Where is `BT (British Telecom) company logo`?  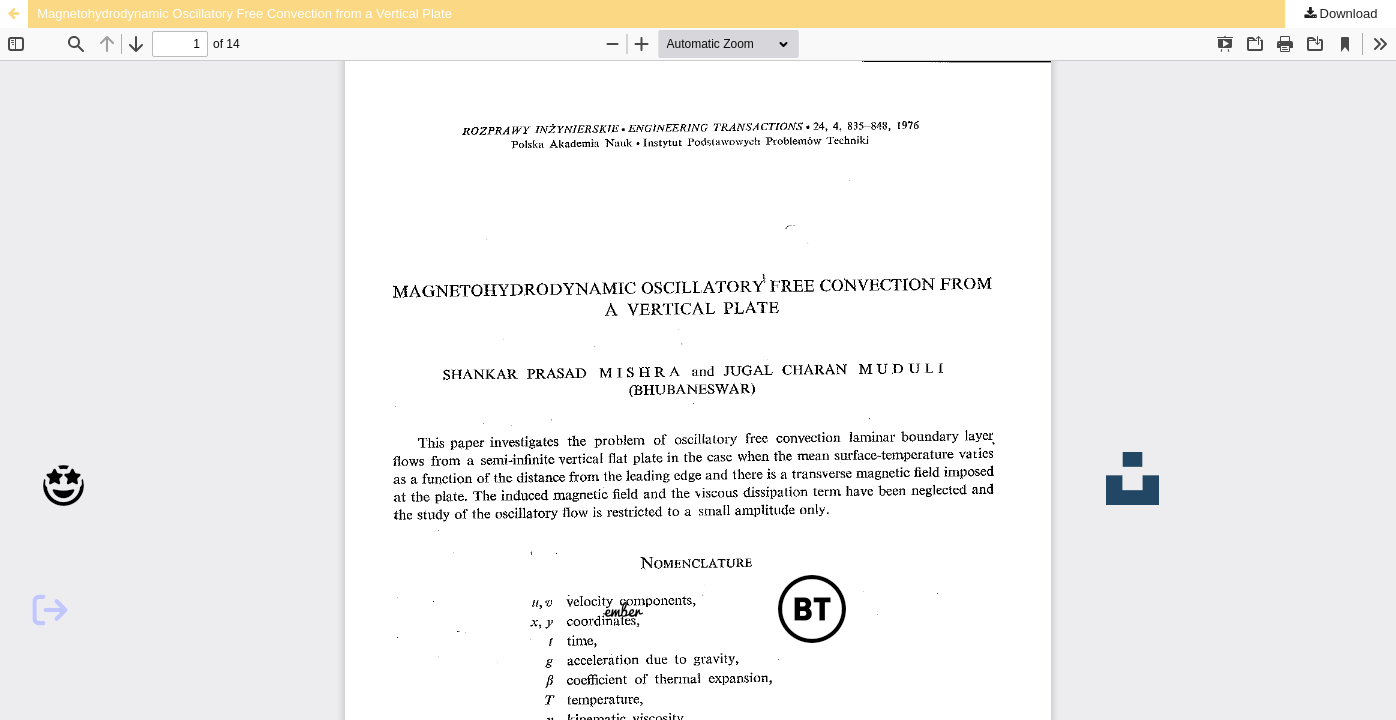
BT (British Telecom) company logo is located at coordinates (812, 609).